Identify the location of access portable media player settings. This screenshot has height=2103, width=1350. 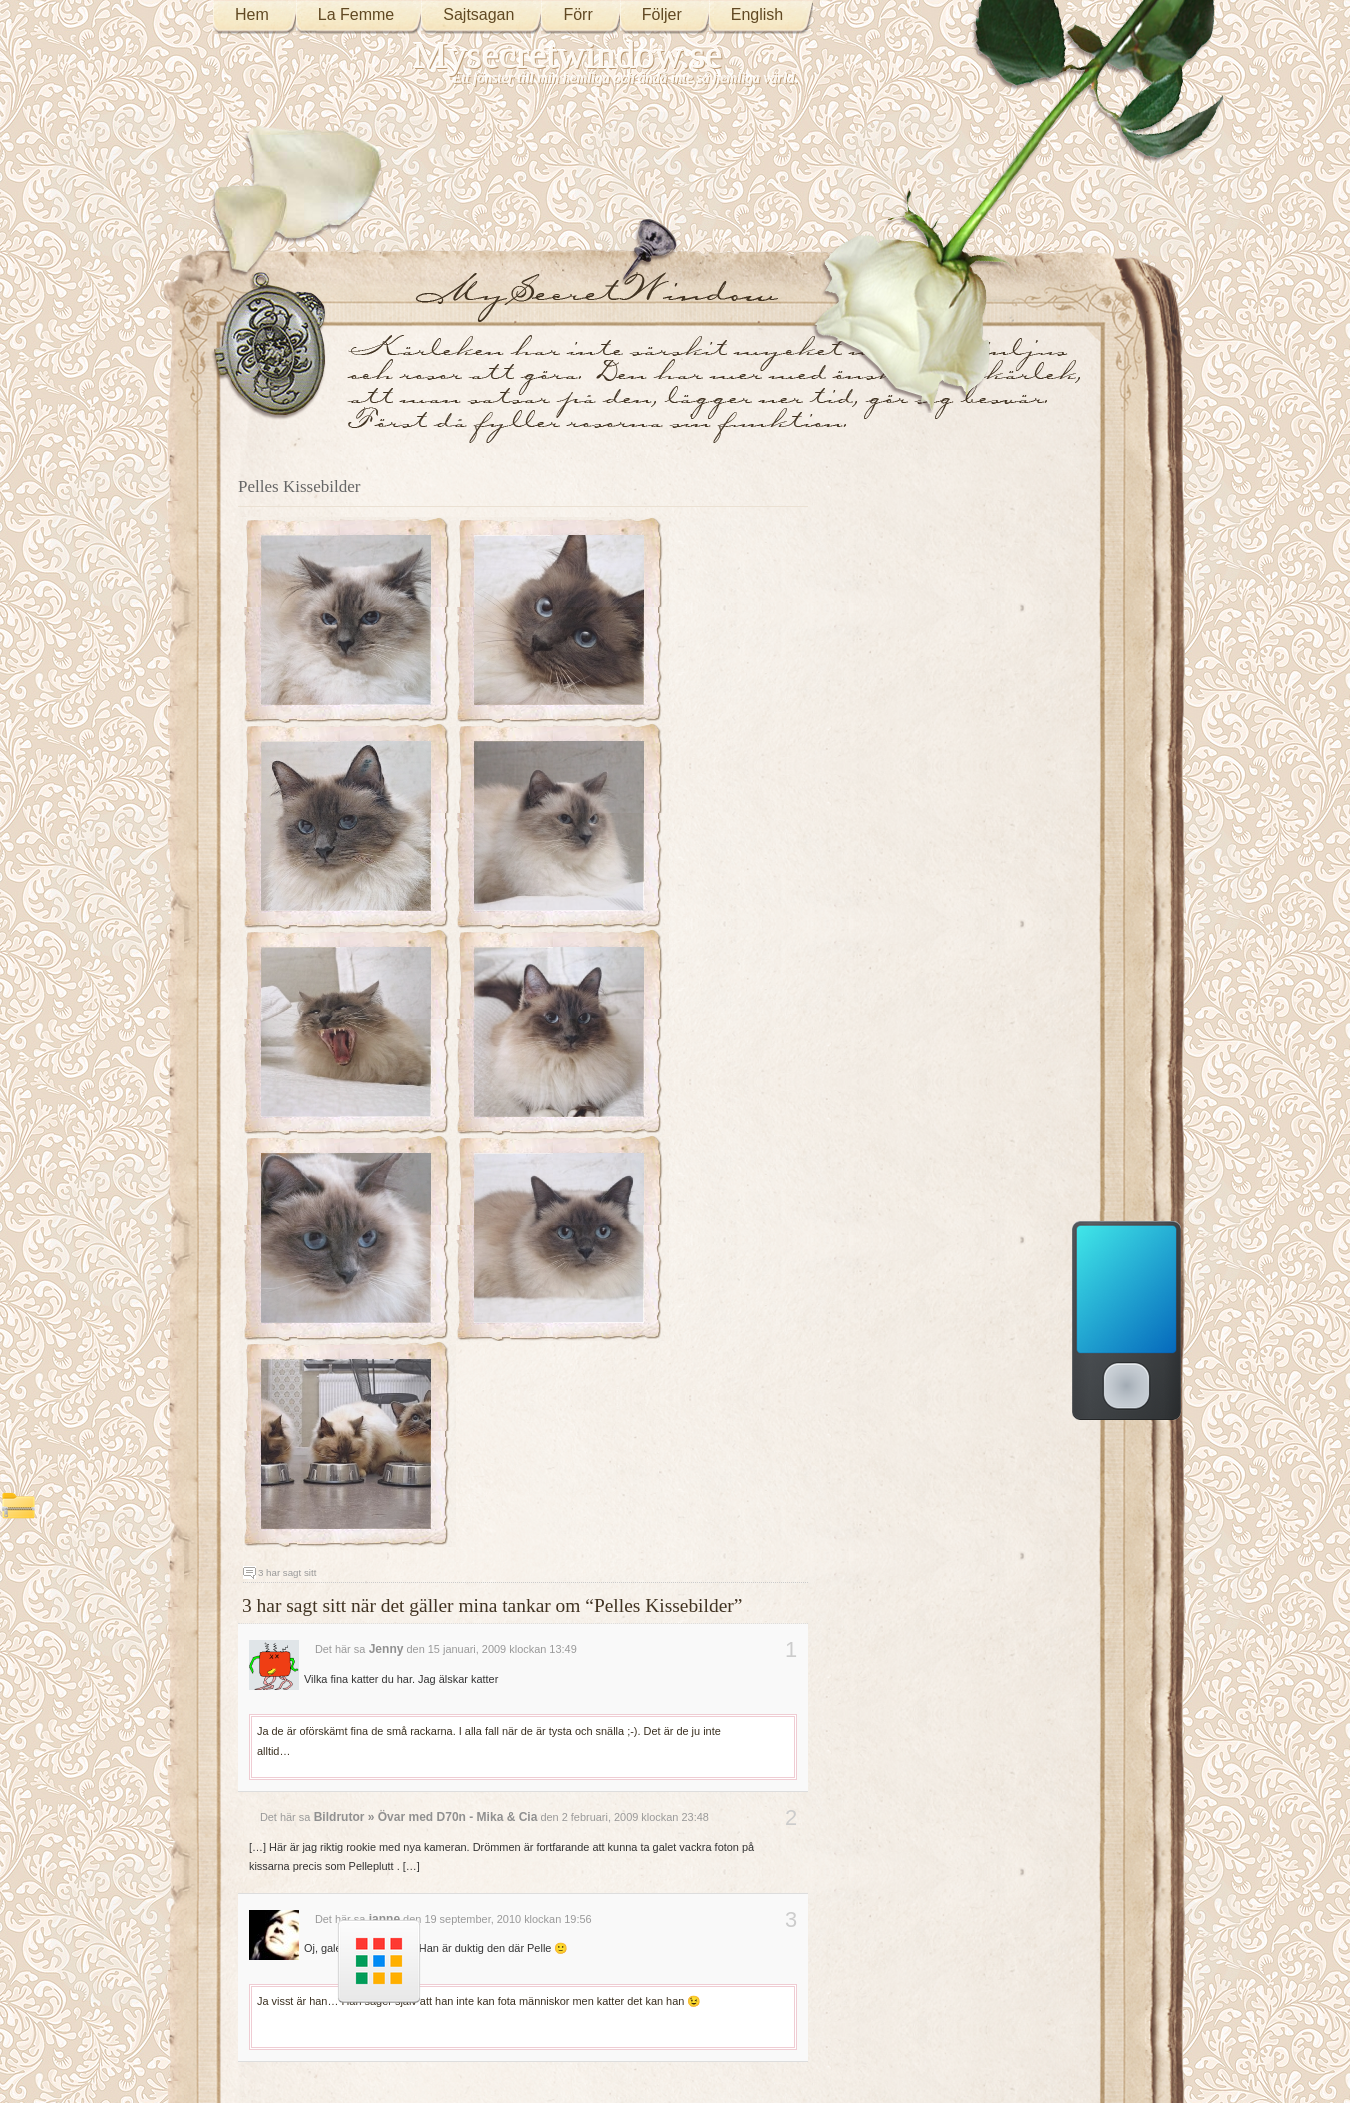
(1126, 1320).